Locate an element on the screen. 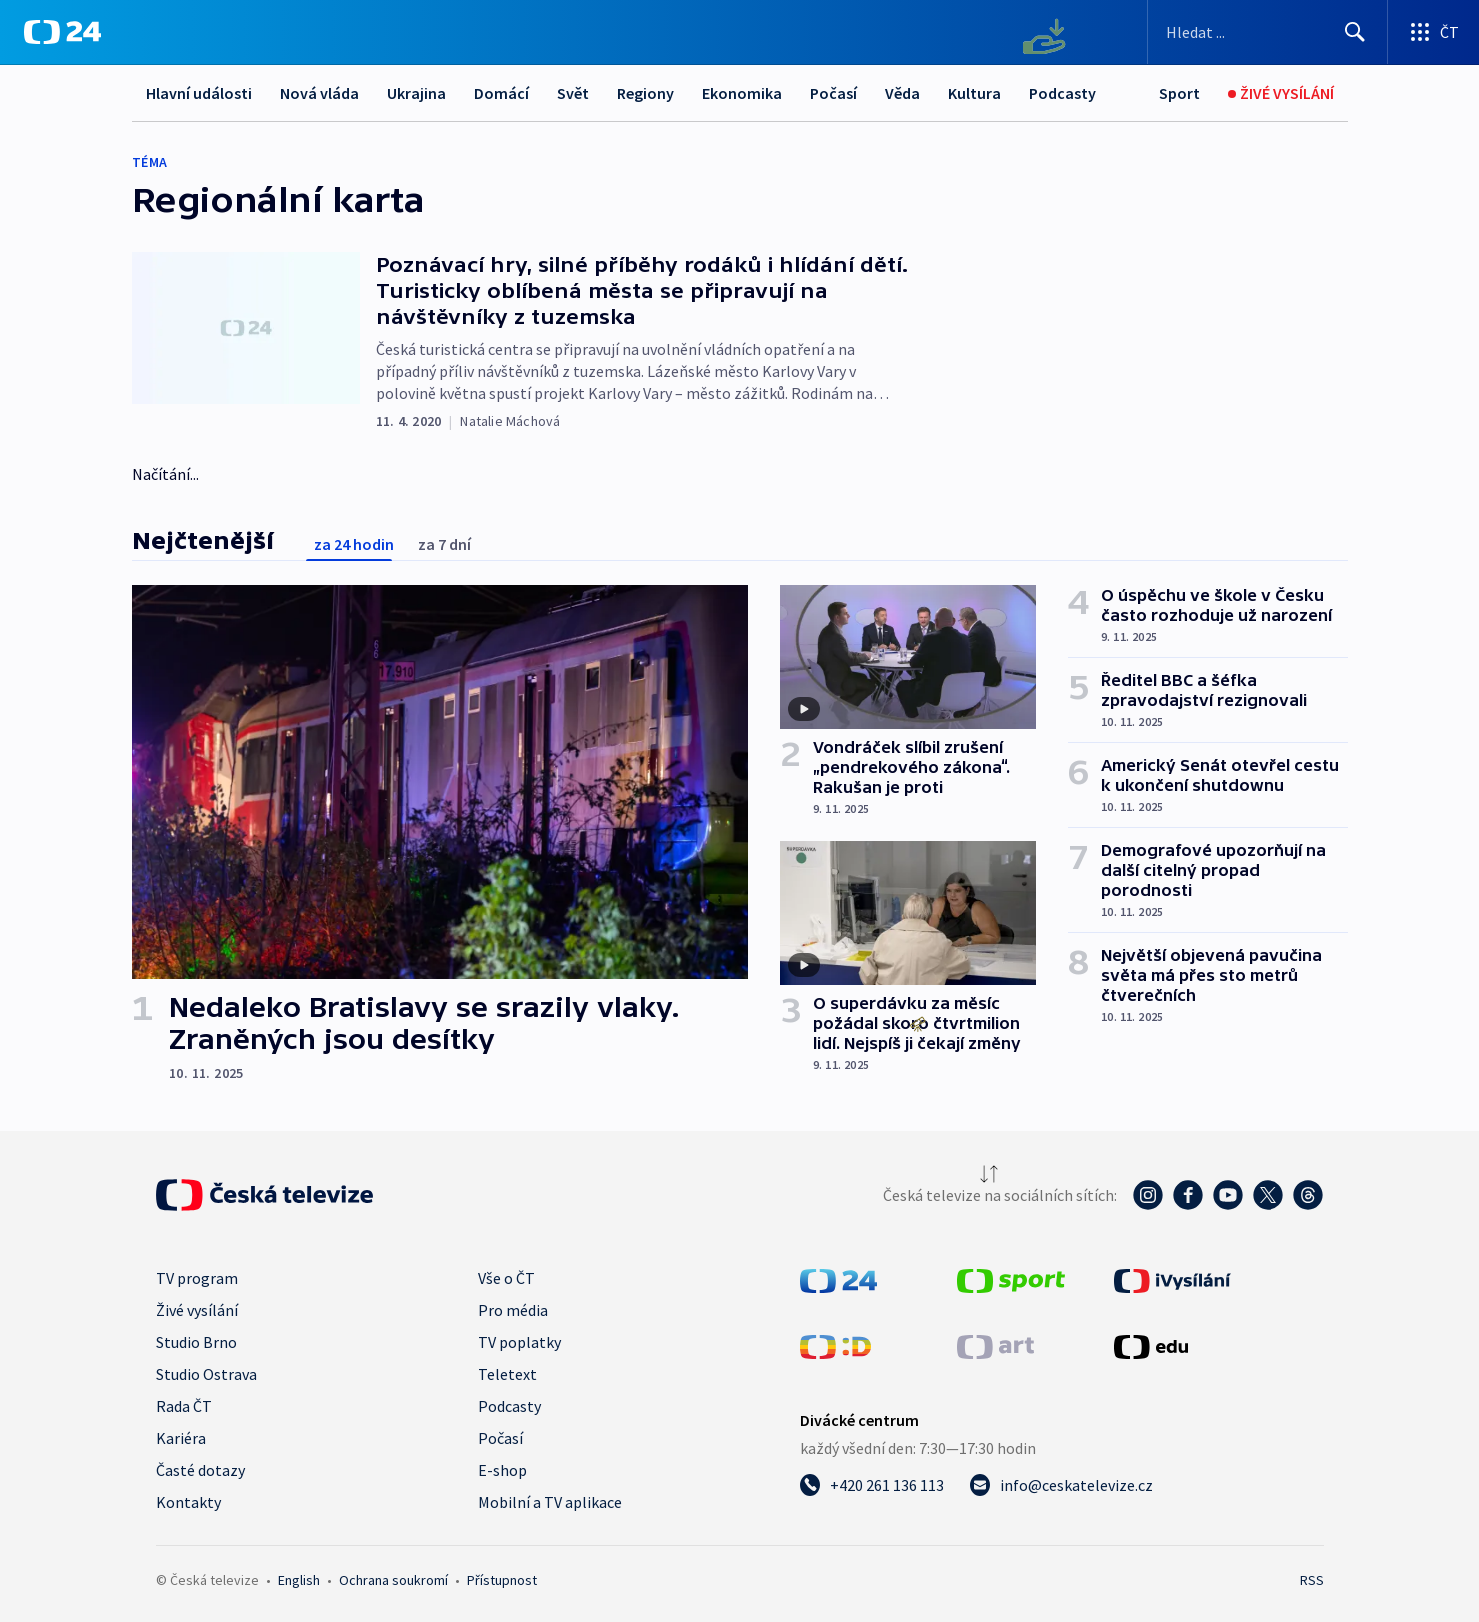  sort items in ascending or descending order is located at coordinates (989, 1174).